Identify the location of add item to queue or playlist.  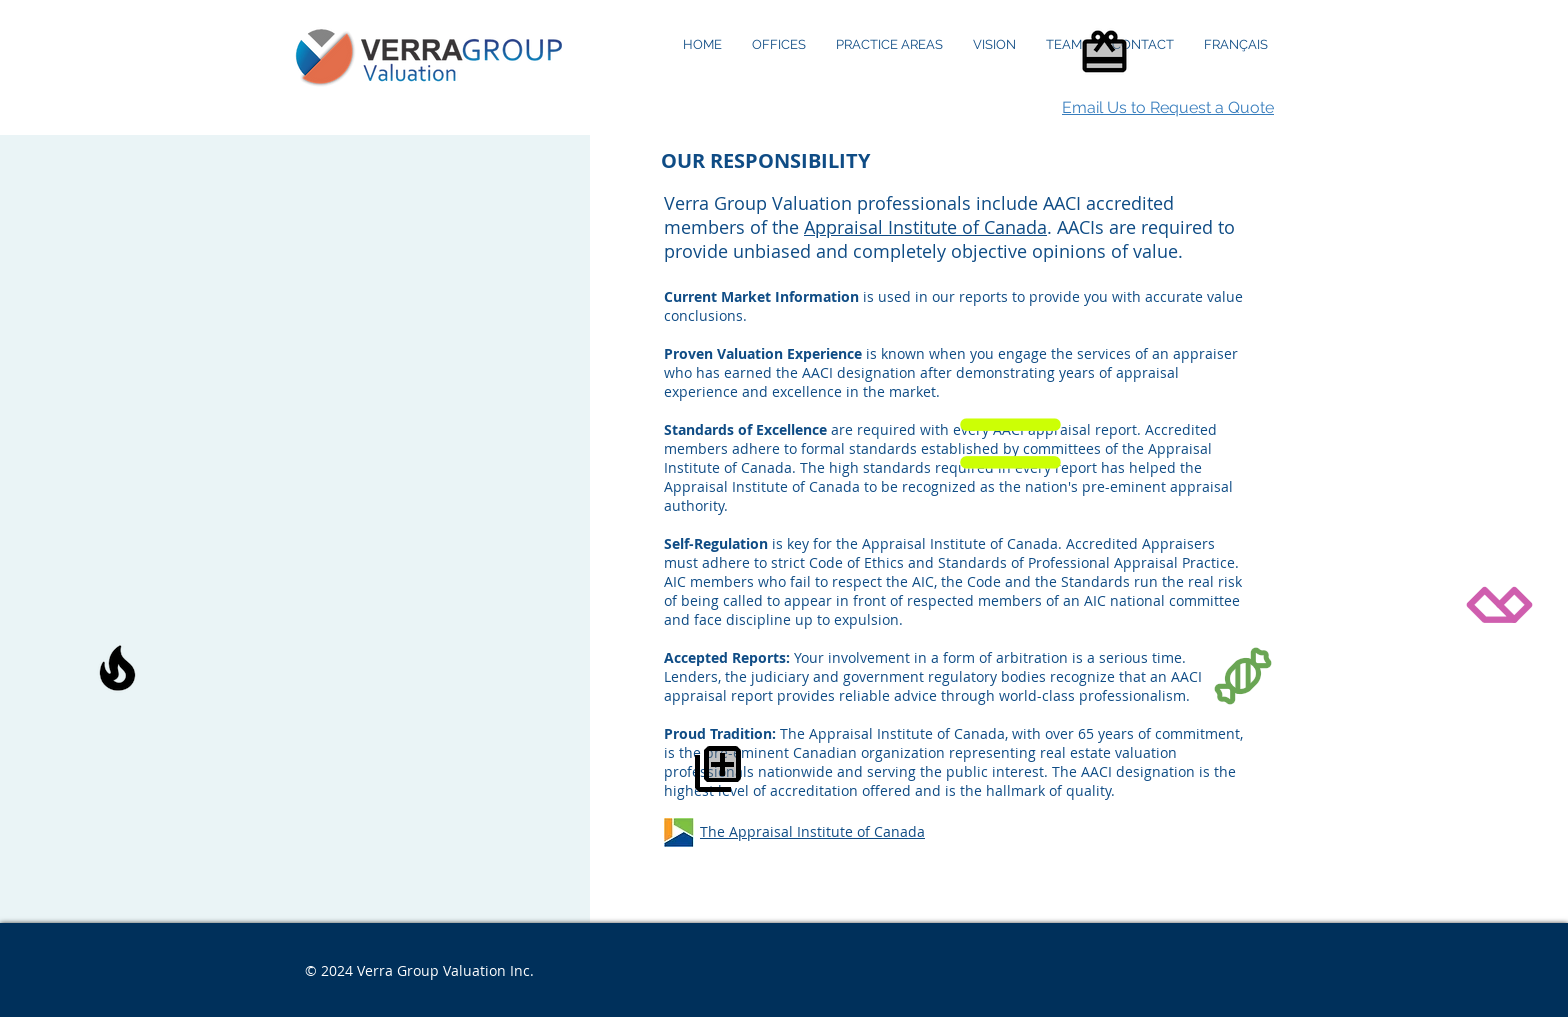
(718, 769).